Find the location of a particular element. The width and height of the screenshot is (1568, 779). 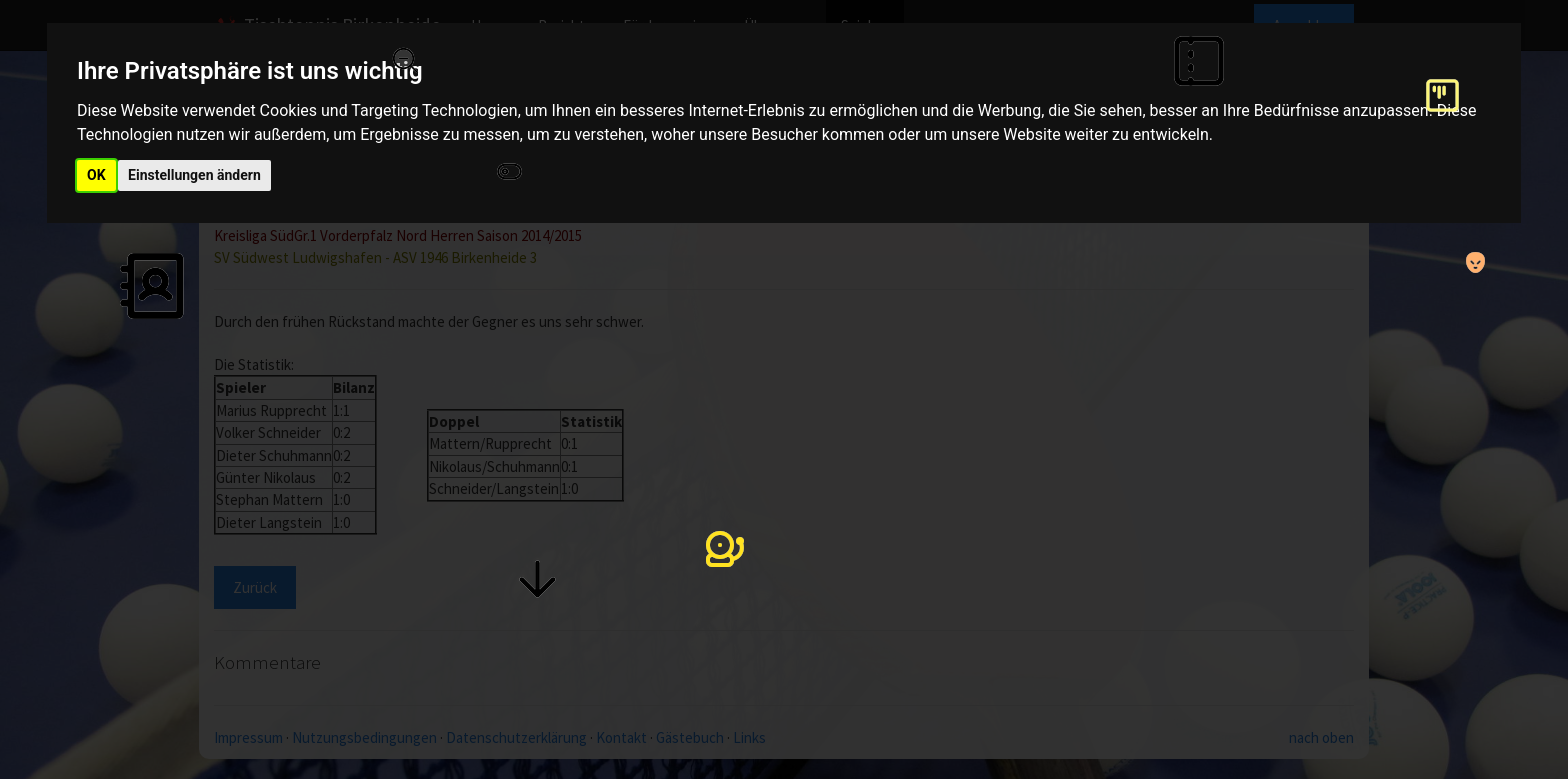

toggle switch in off position is located at coordinates (509, 171).